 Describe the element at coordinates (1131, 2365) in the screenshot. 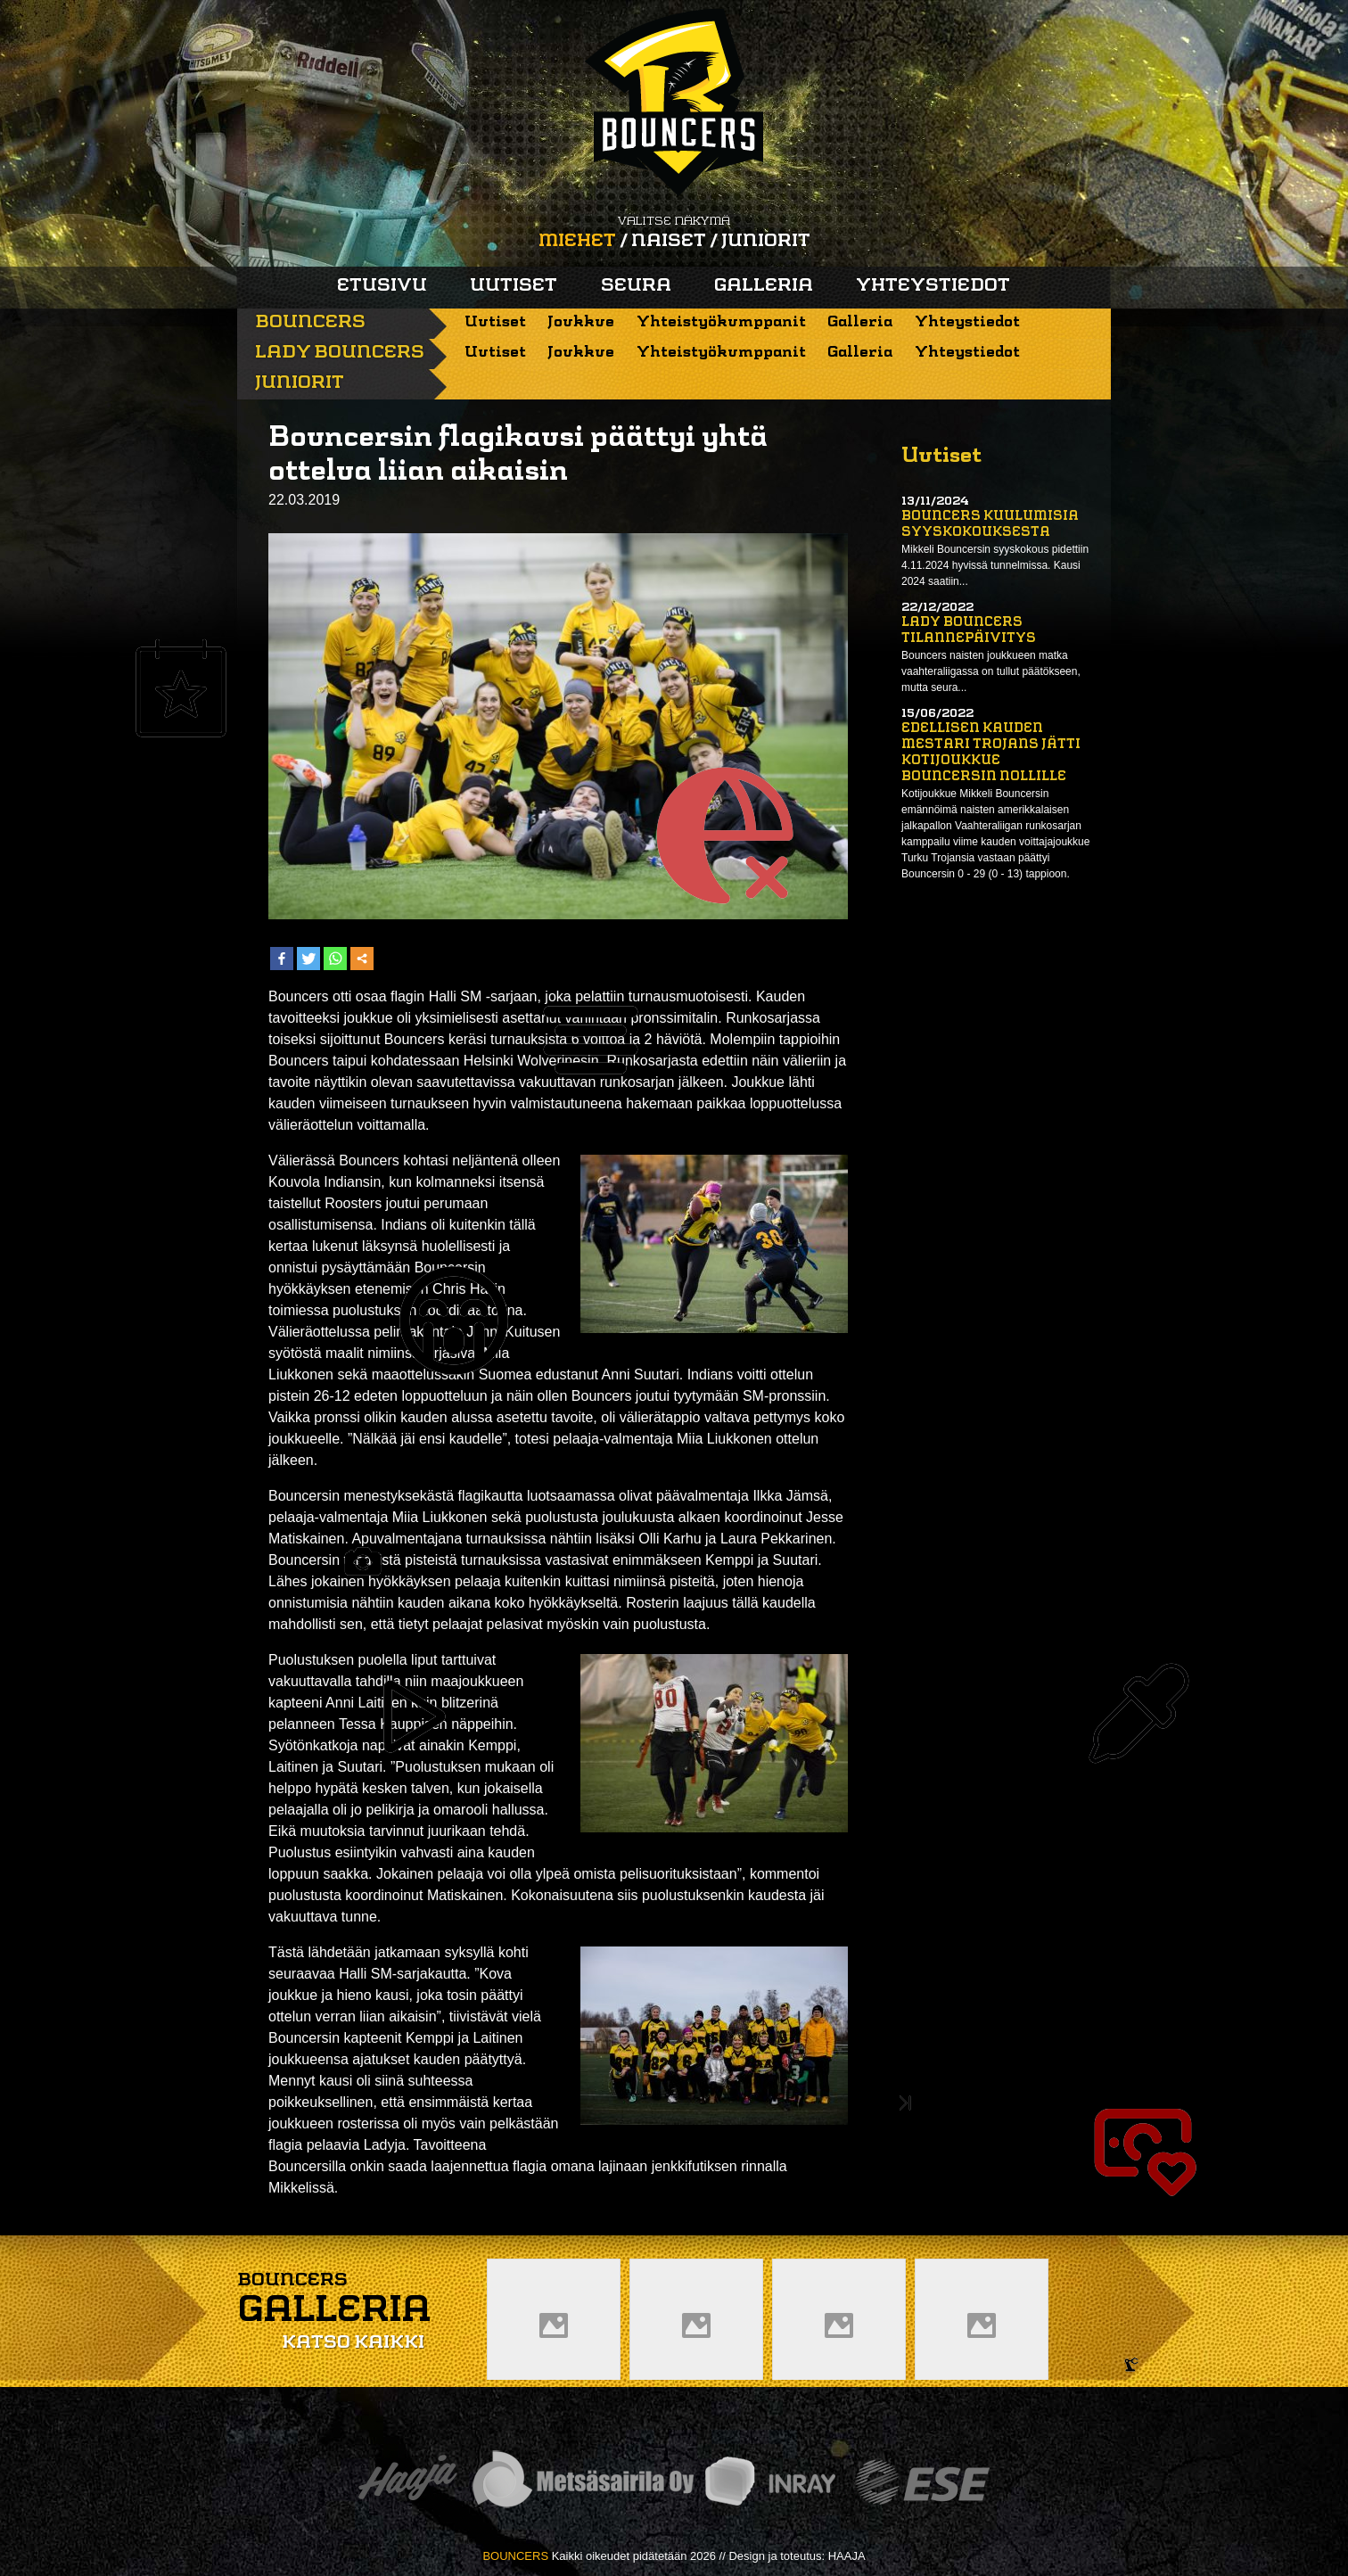

I see `access manufacturing or automation settings` at that location.